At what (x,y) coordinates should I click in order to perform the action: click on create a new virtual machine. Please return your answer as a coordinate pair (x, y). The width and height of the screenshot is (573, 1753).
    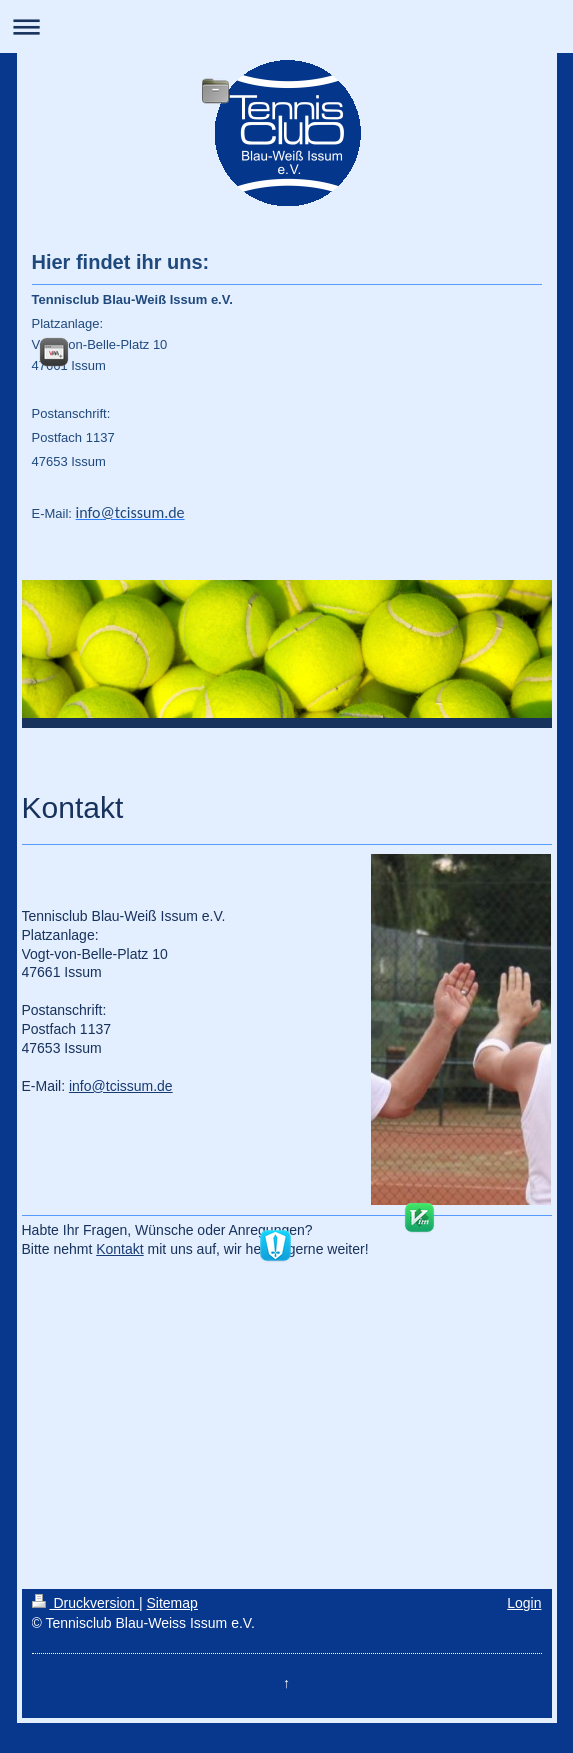
    Looking at the image, I should click on (54, 352).